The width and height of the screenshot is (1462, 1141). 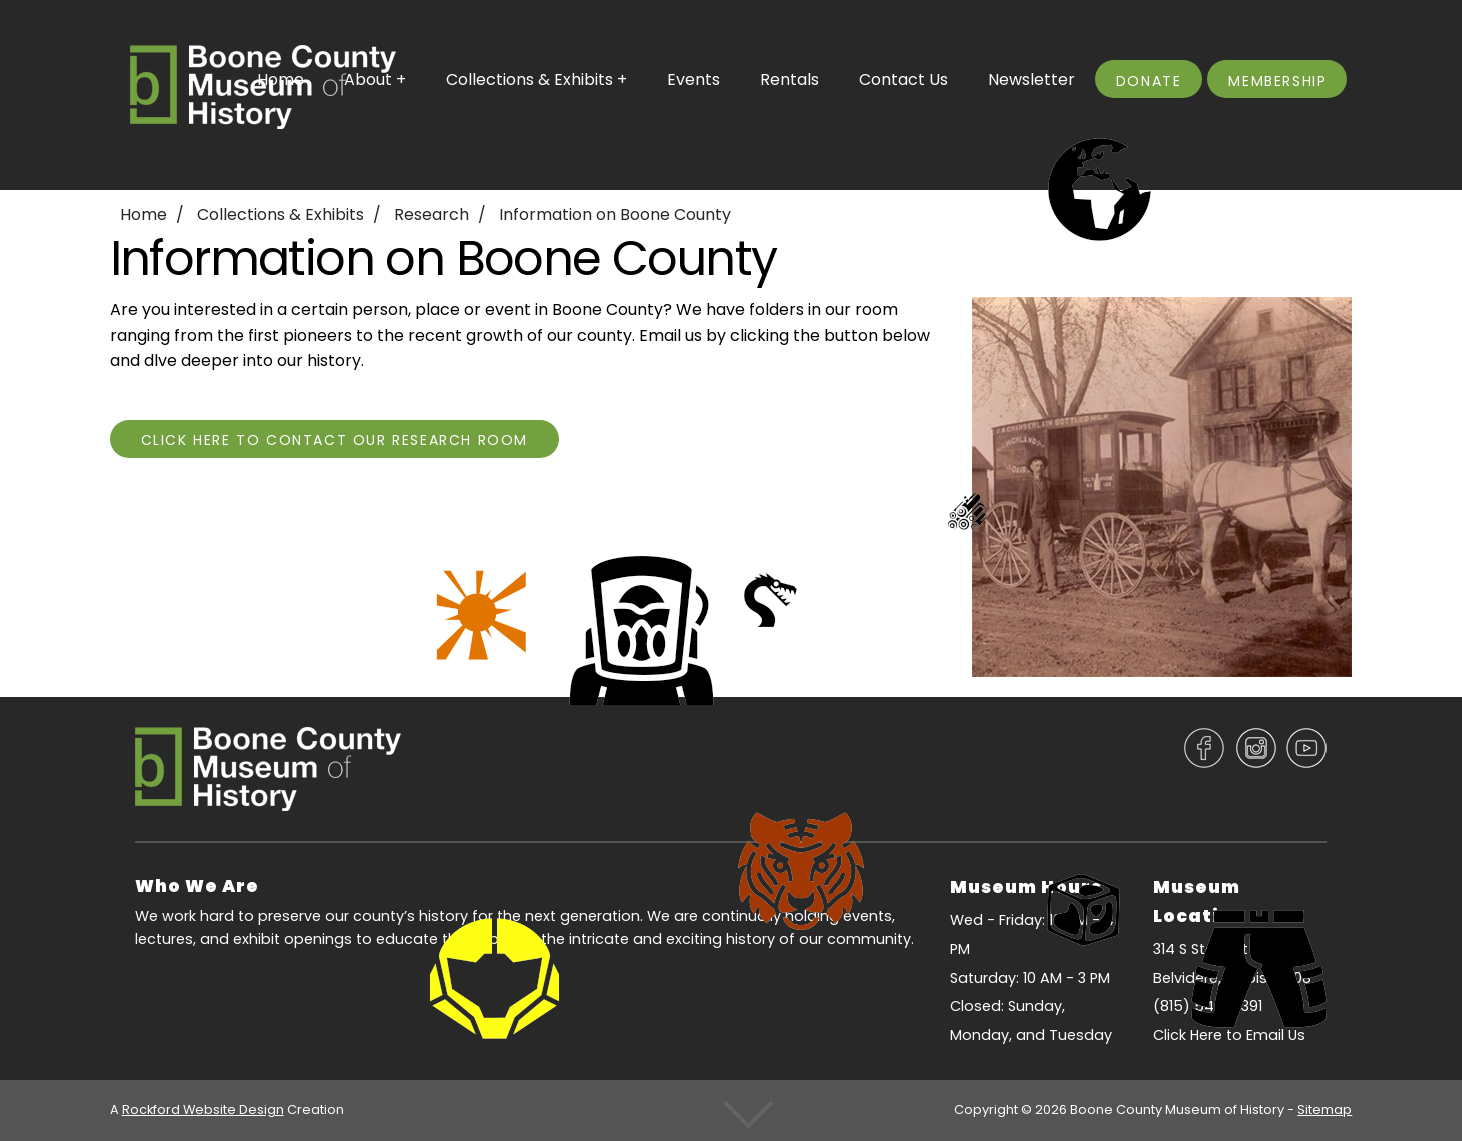 I want to click on indicates an explosion or blast effect in gameplay, so click(x=481, y=615).